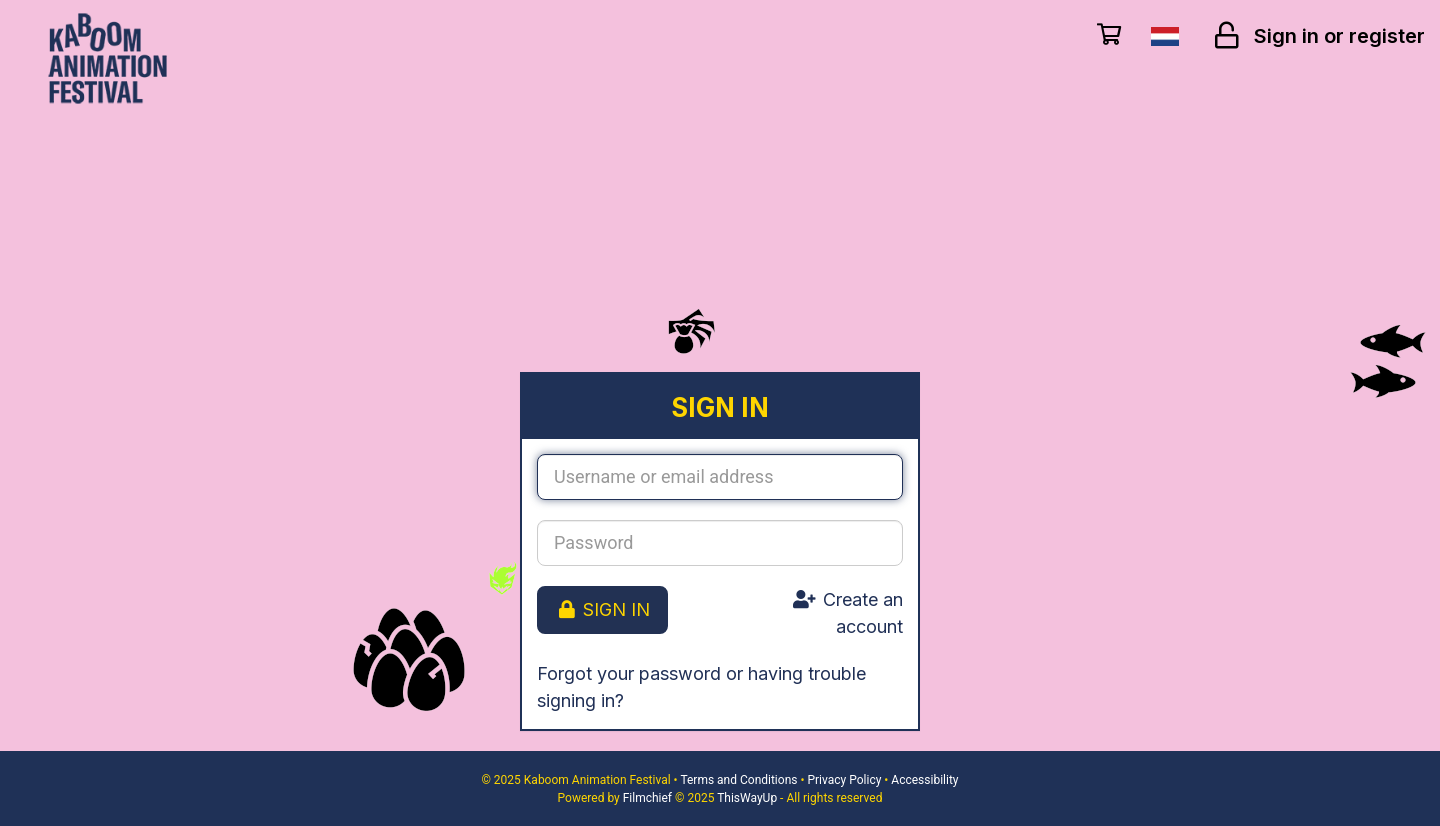  Describe the element at coordinates (692, 330) in the screenshot. I see `steal or grab an item quickly` at that location.